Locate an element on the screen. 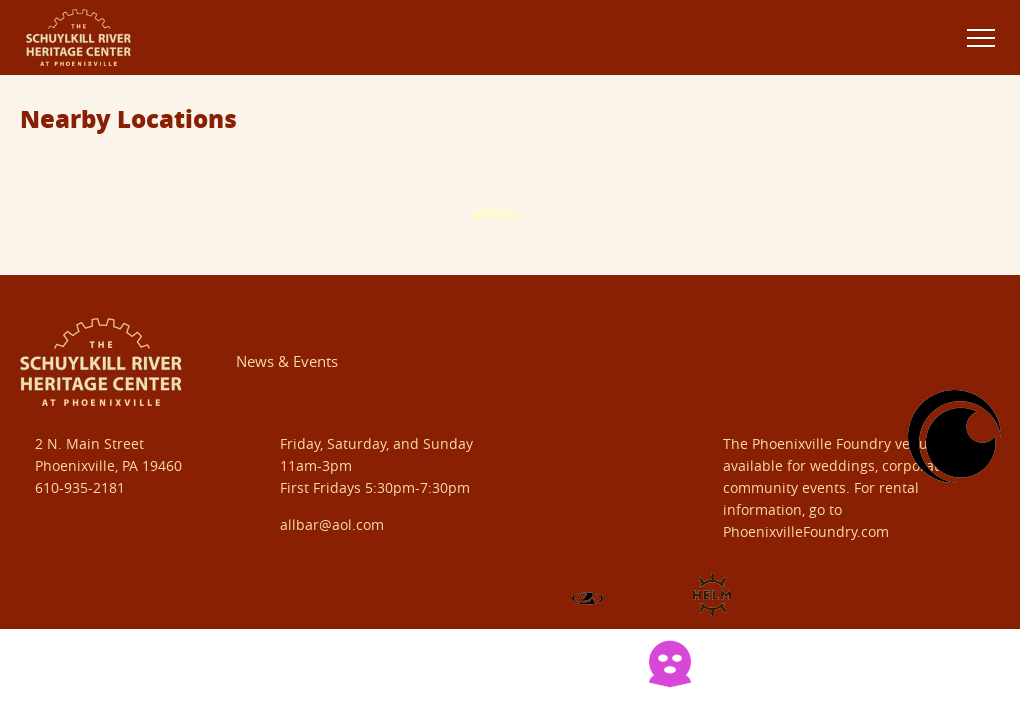 Image resolution: width=1020 pixels, height=720 pixels. Lada automotive brand logo is located at coordinates (587, 598).